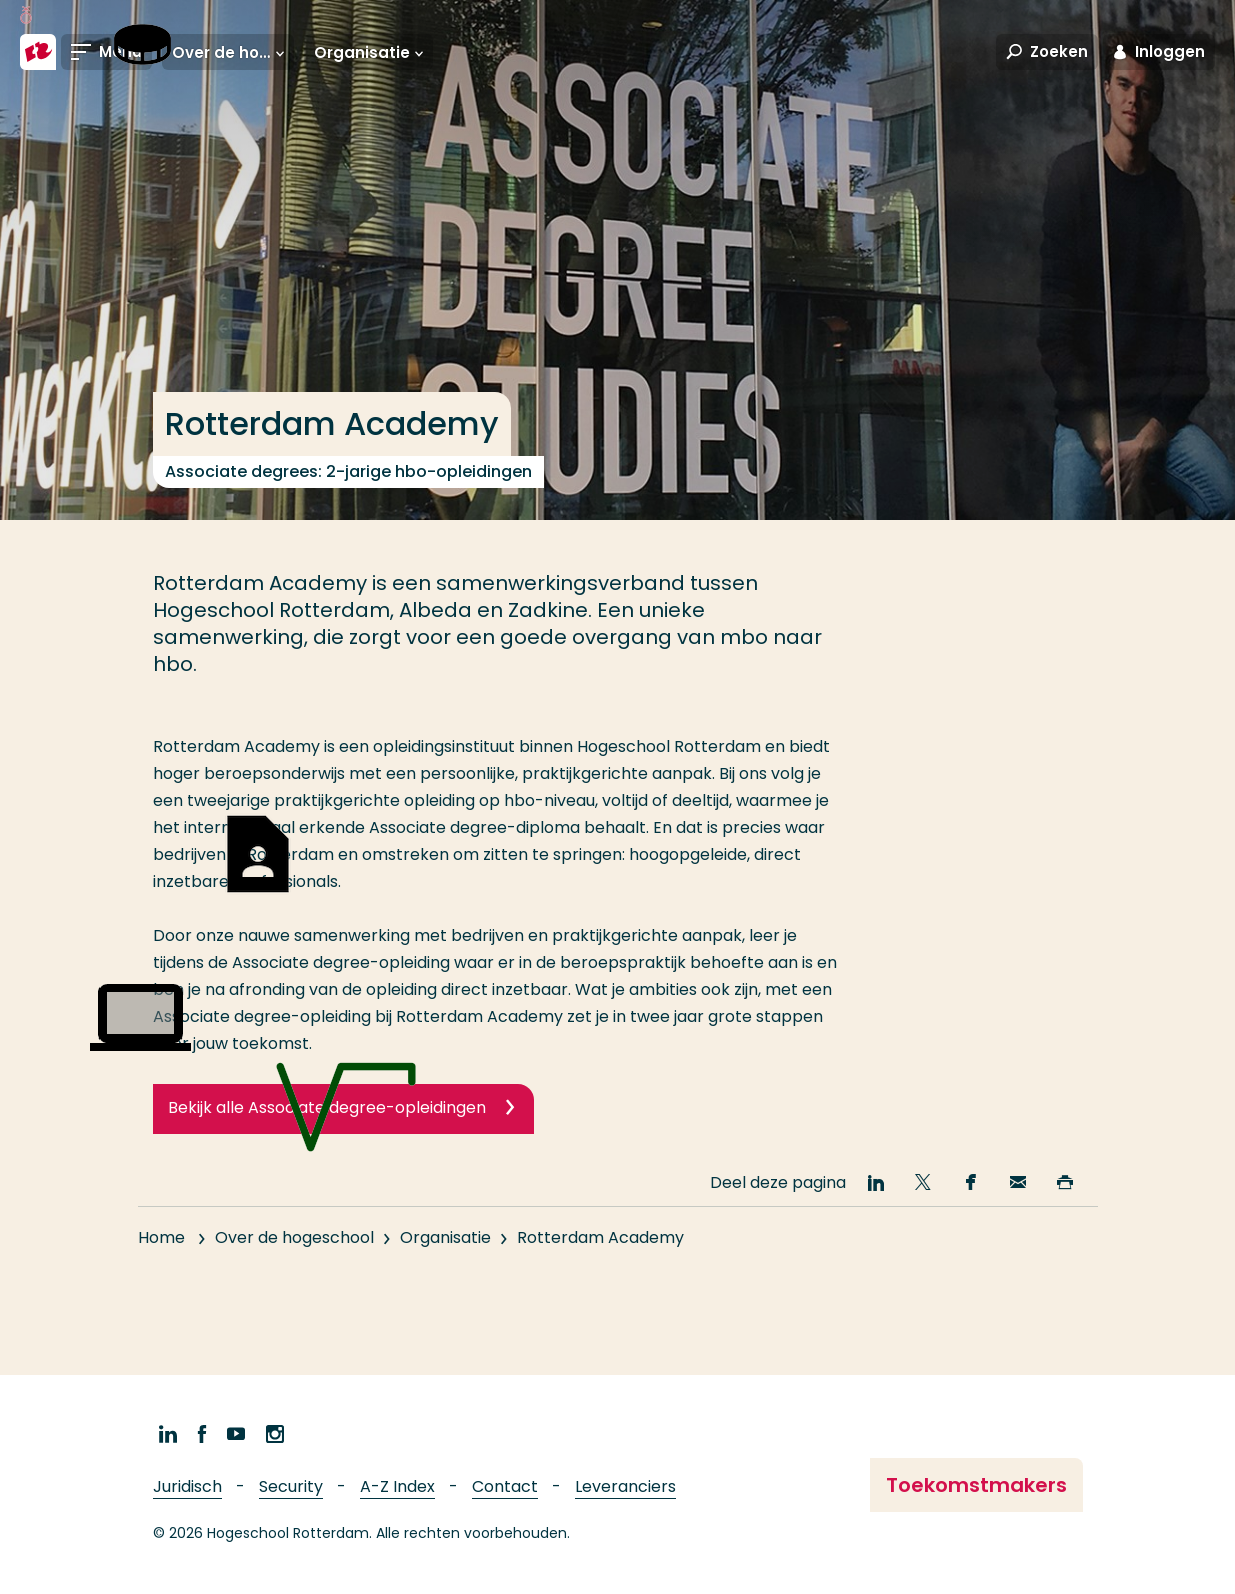 This screenshot has height=1594, width=1235. I want to click on calculate square root, so click(341, 1097).